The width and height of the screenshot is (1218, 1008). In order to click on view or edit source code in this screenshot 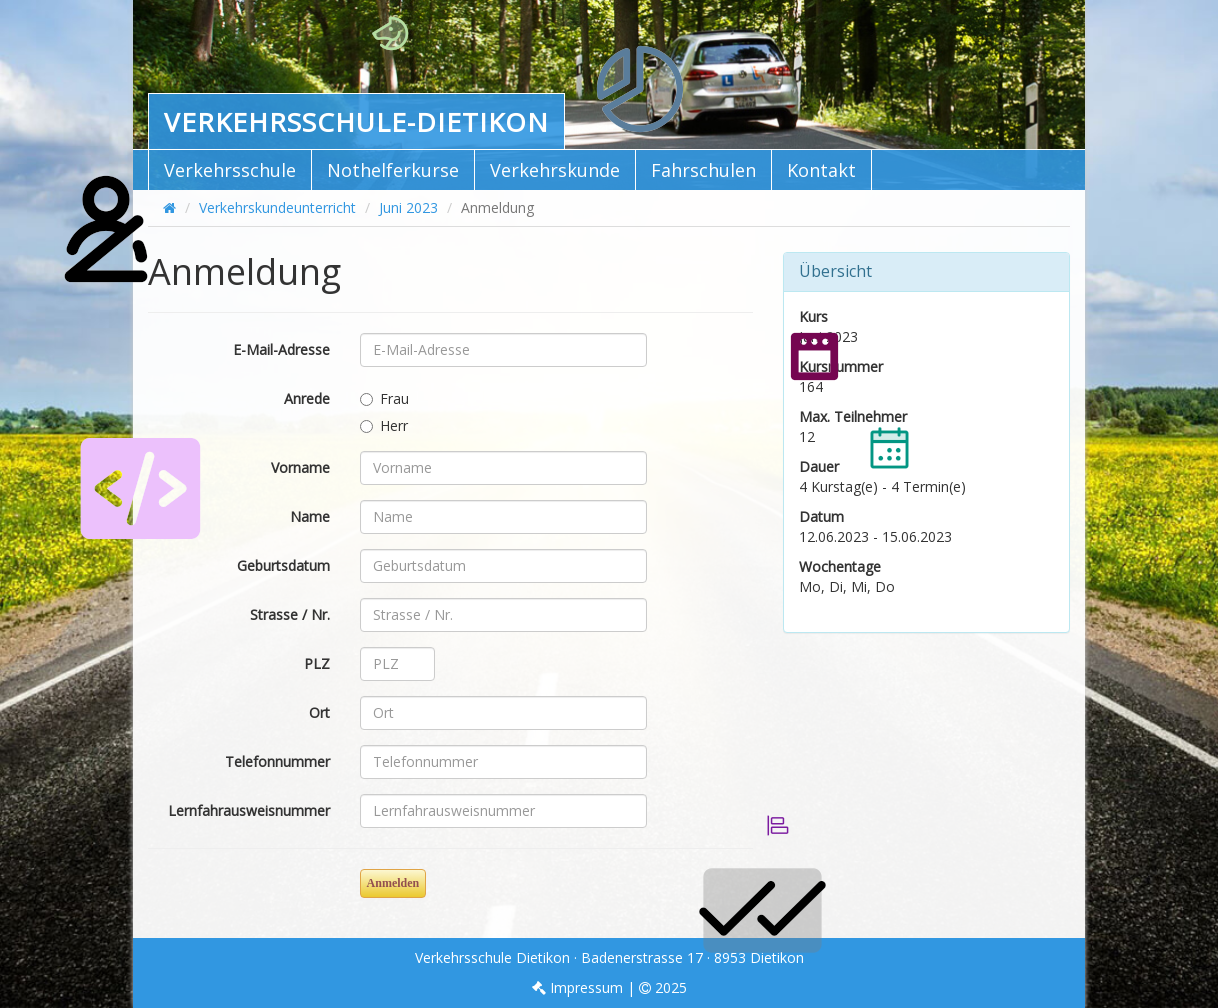, I will do `click(140, 488)`.